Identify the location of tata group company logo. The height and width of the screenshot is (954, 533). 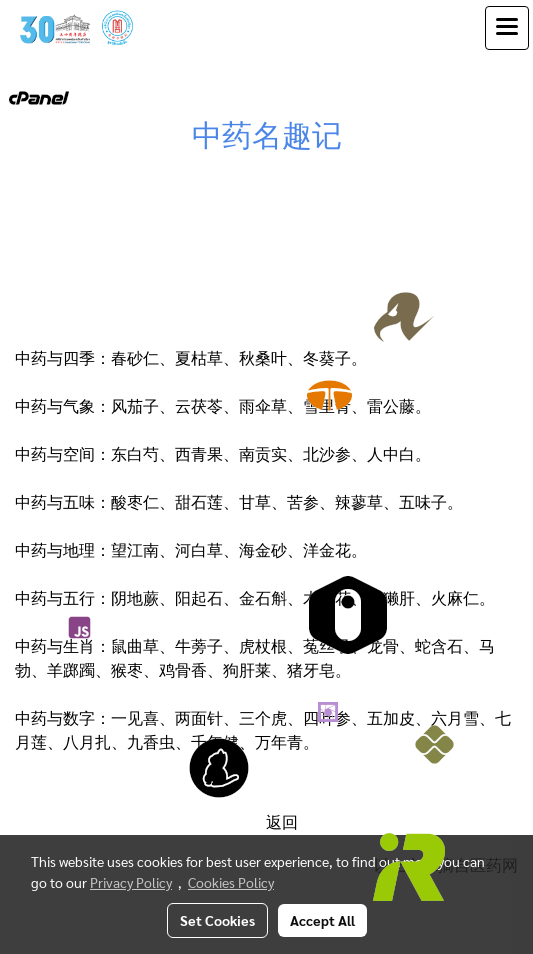
(329, 395).